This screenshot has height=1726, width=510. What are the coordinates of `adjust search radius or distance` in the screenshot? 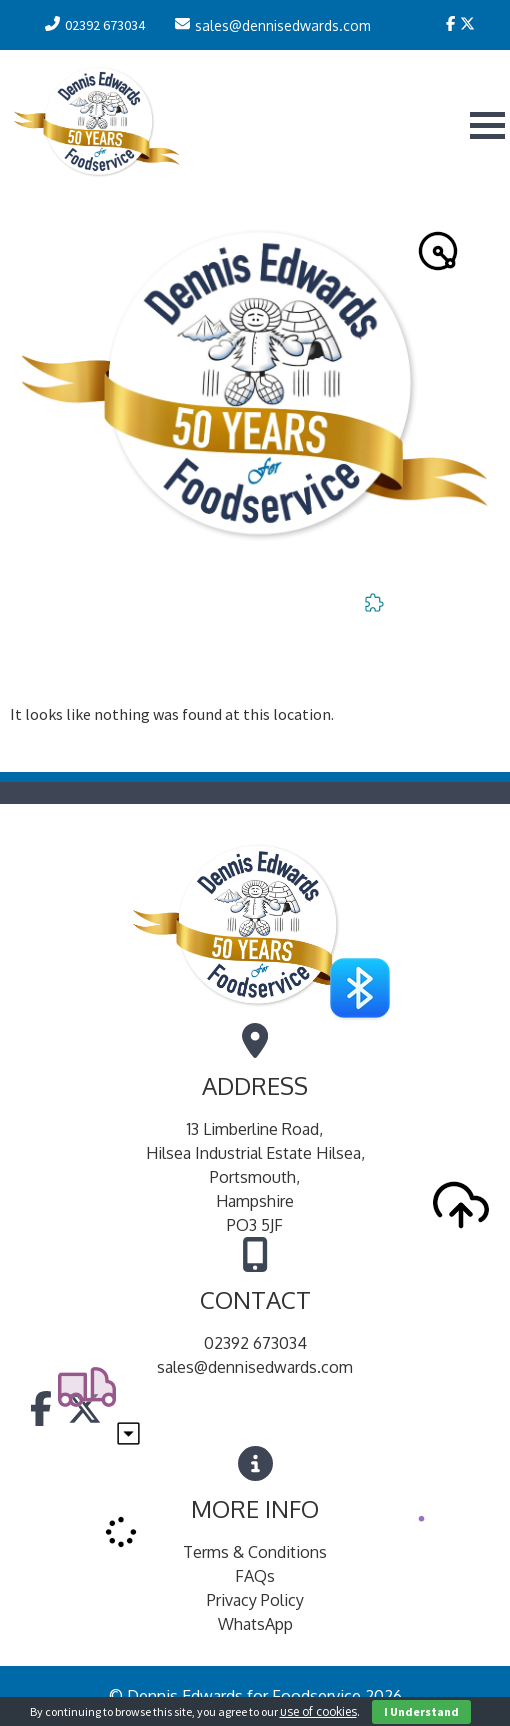 It's located at (438, 251).